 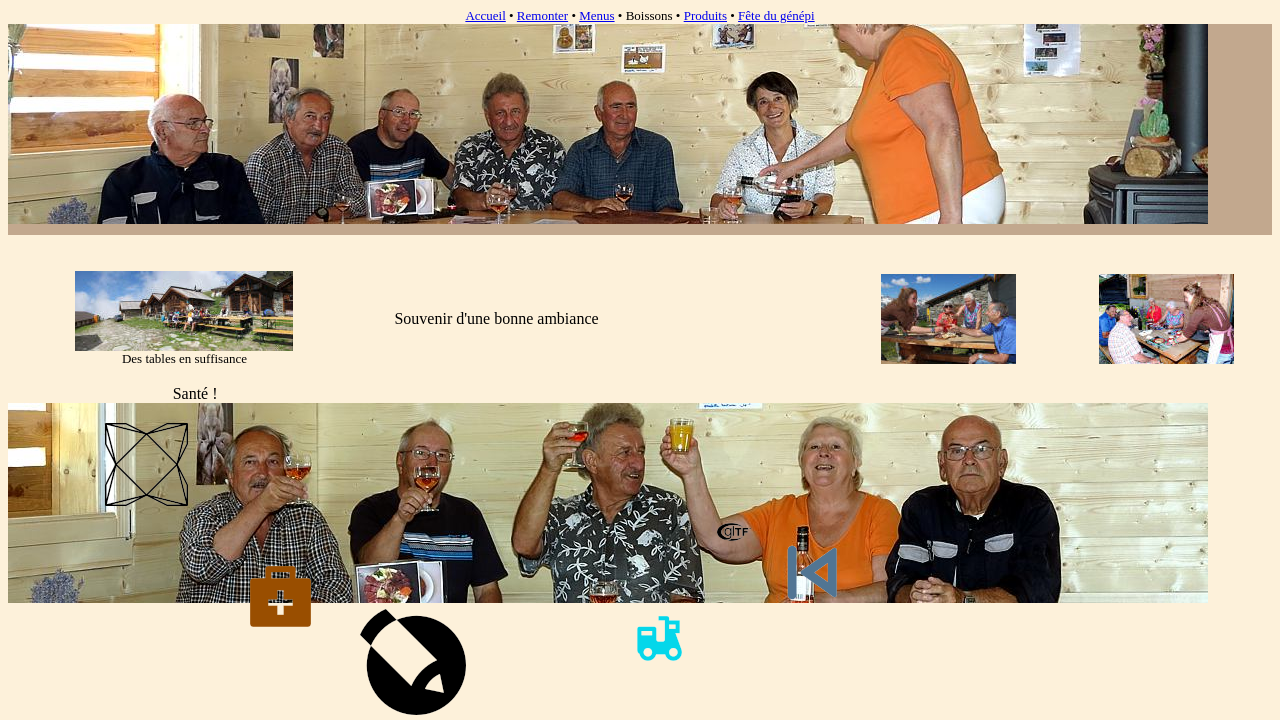 I want to click on haxe programming language logo, so click(x=146, y=464).